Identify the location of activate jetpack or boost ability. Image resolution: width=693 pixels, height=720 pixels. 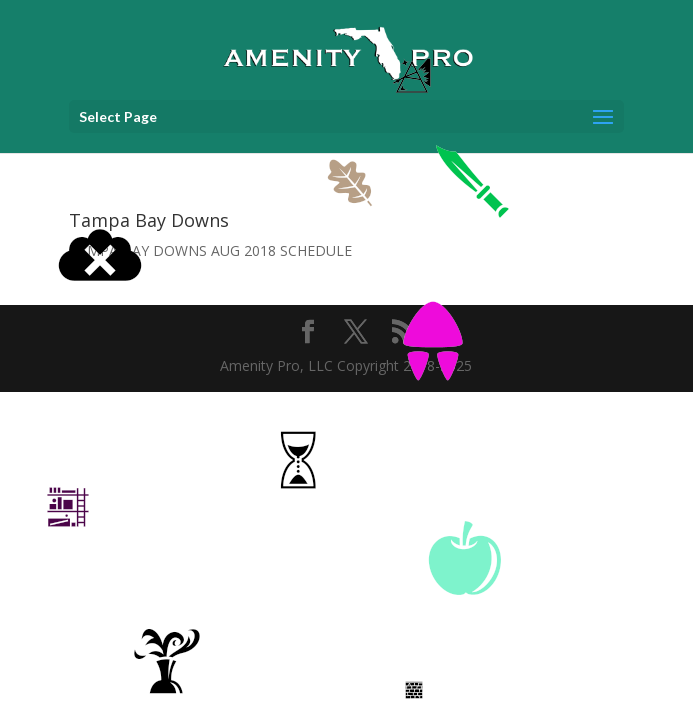
(433, 341).